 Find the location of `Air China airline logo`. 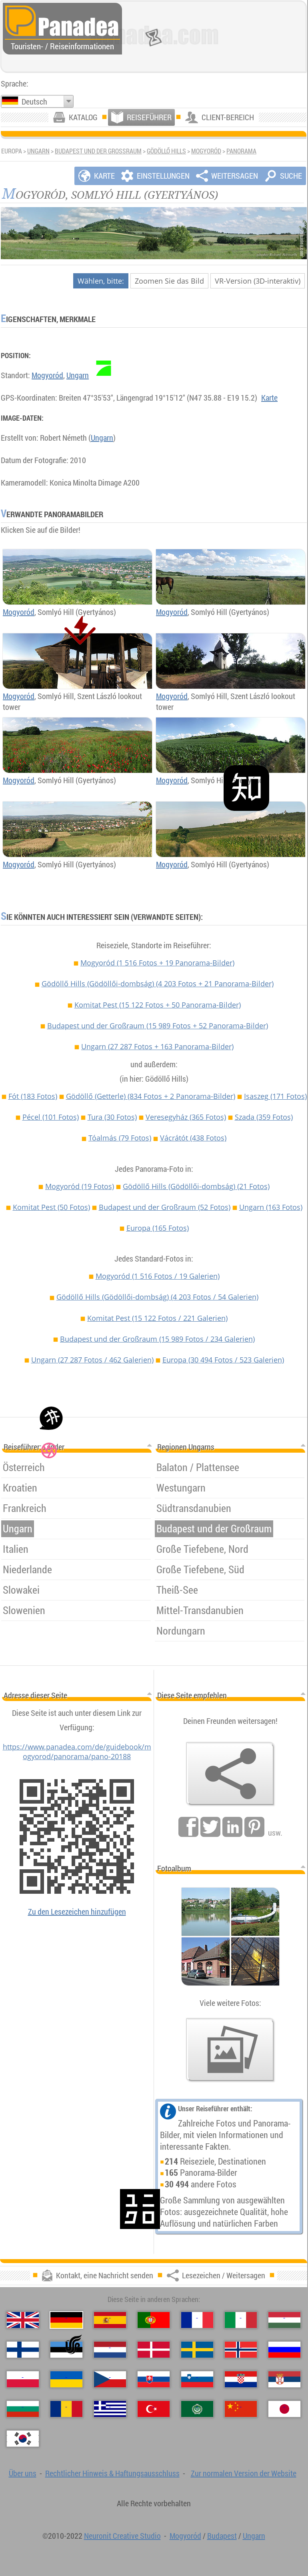

Air China airline logo is located at coordinates (73, 2344).